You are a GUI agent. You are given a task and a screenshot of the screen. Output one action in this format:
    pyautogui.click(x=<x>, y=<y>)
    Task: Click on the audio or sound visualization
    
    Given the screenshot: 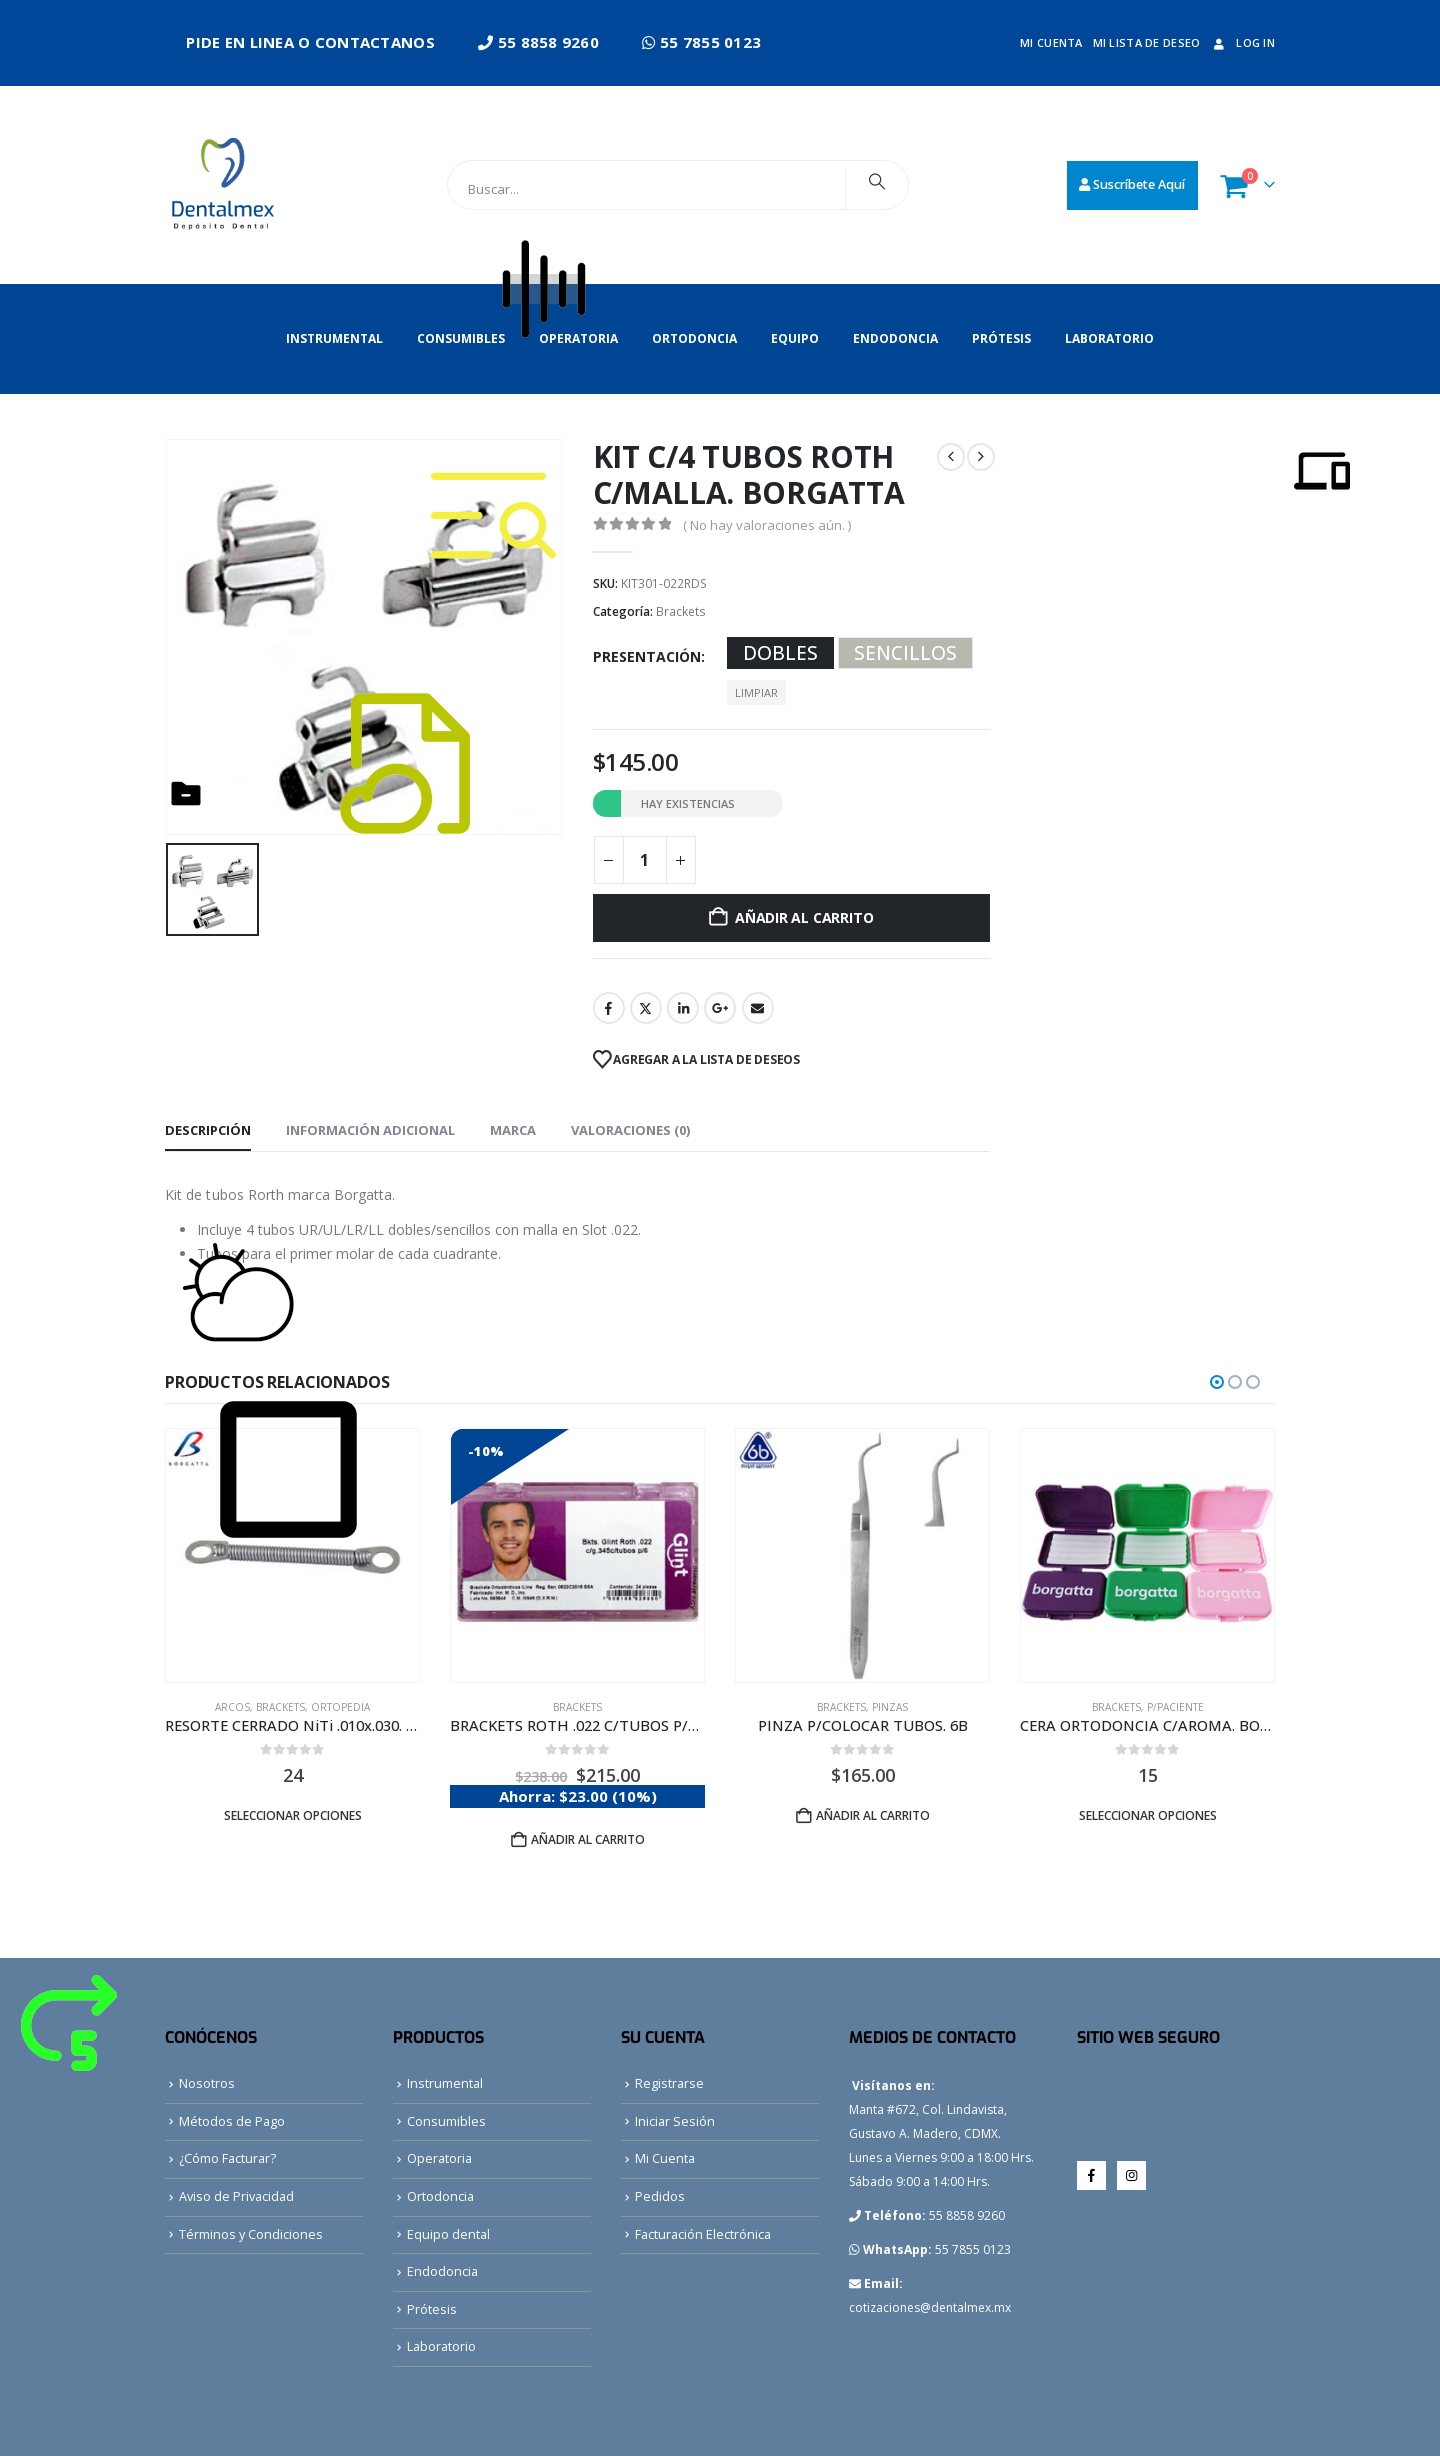 What is the action you would take?
    pyautogui.click(x=544, y=289)
    